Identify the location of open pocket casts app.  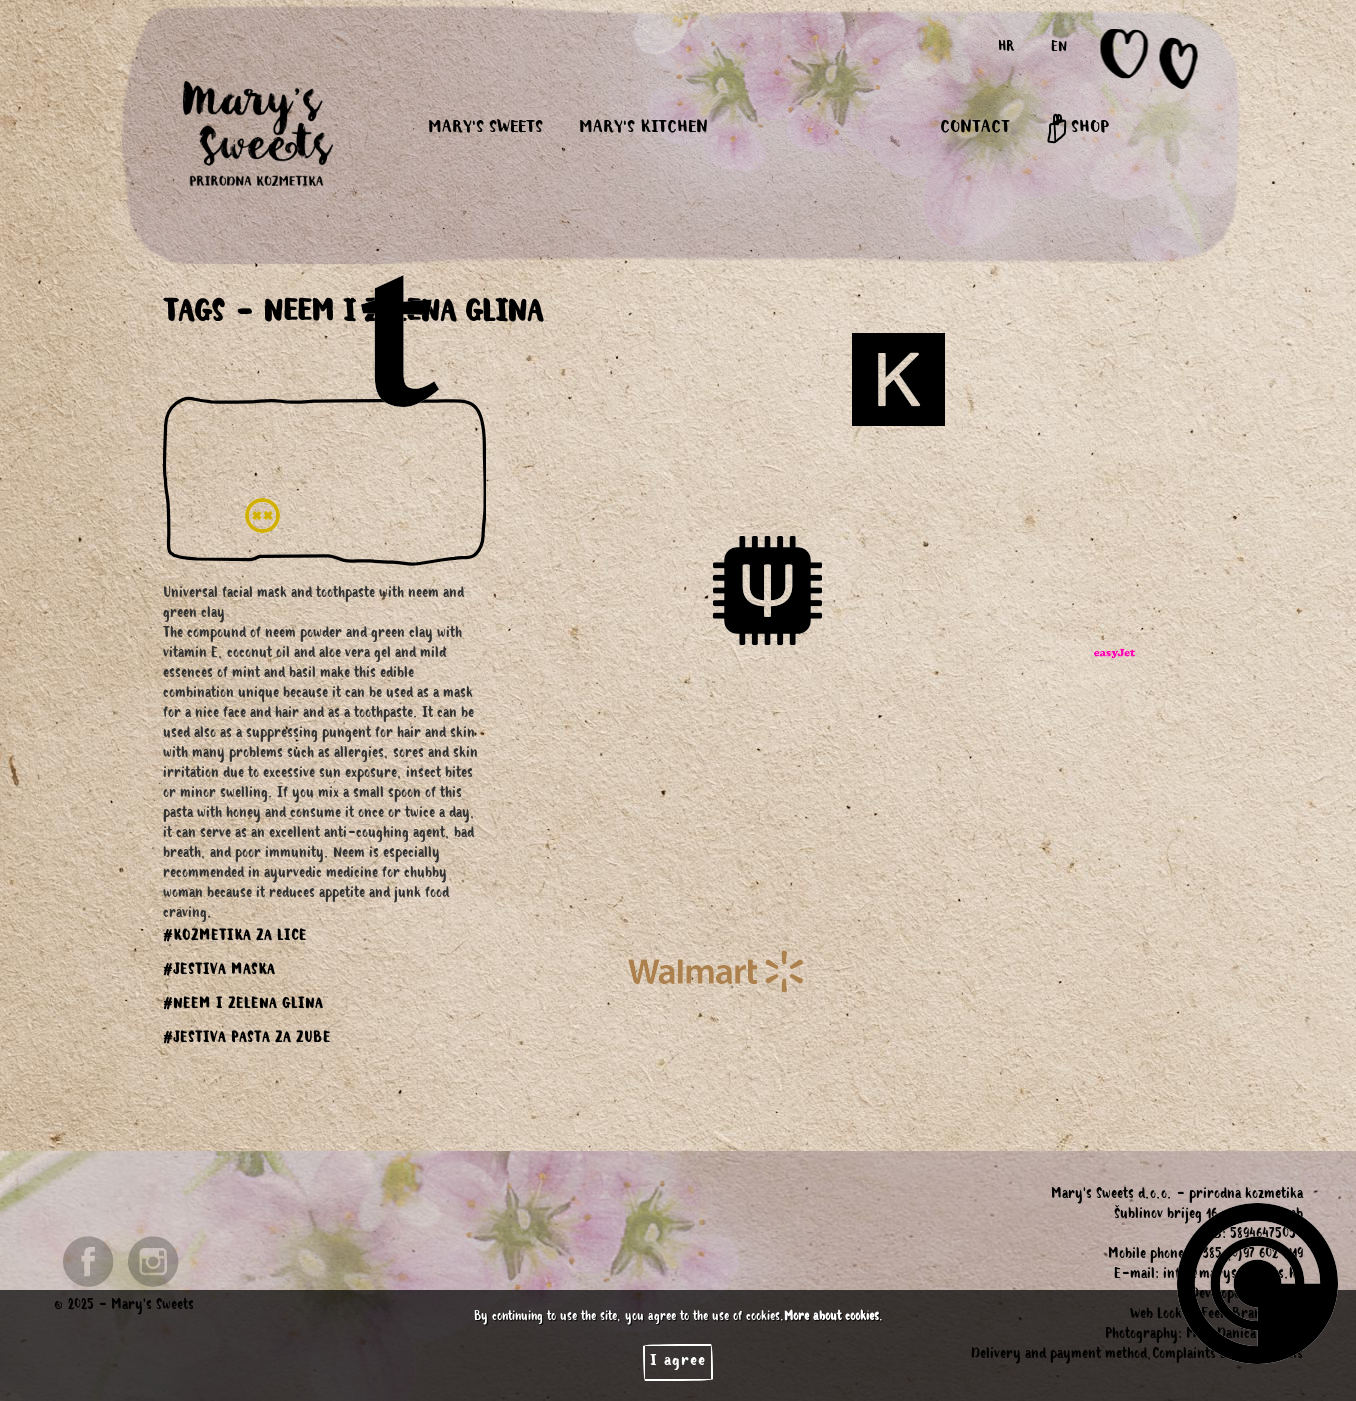
(1257, 1283).